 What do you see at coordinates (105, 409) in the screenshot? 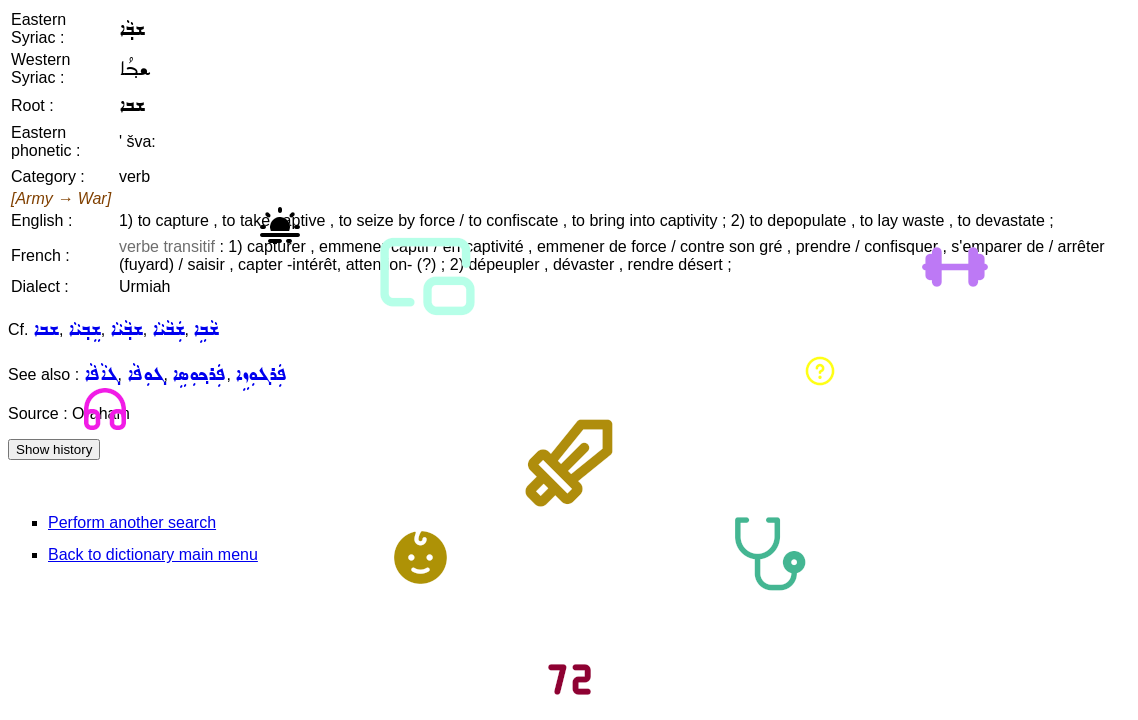
I see `access audio or music settings` at bounding box center [105, 409].